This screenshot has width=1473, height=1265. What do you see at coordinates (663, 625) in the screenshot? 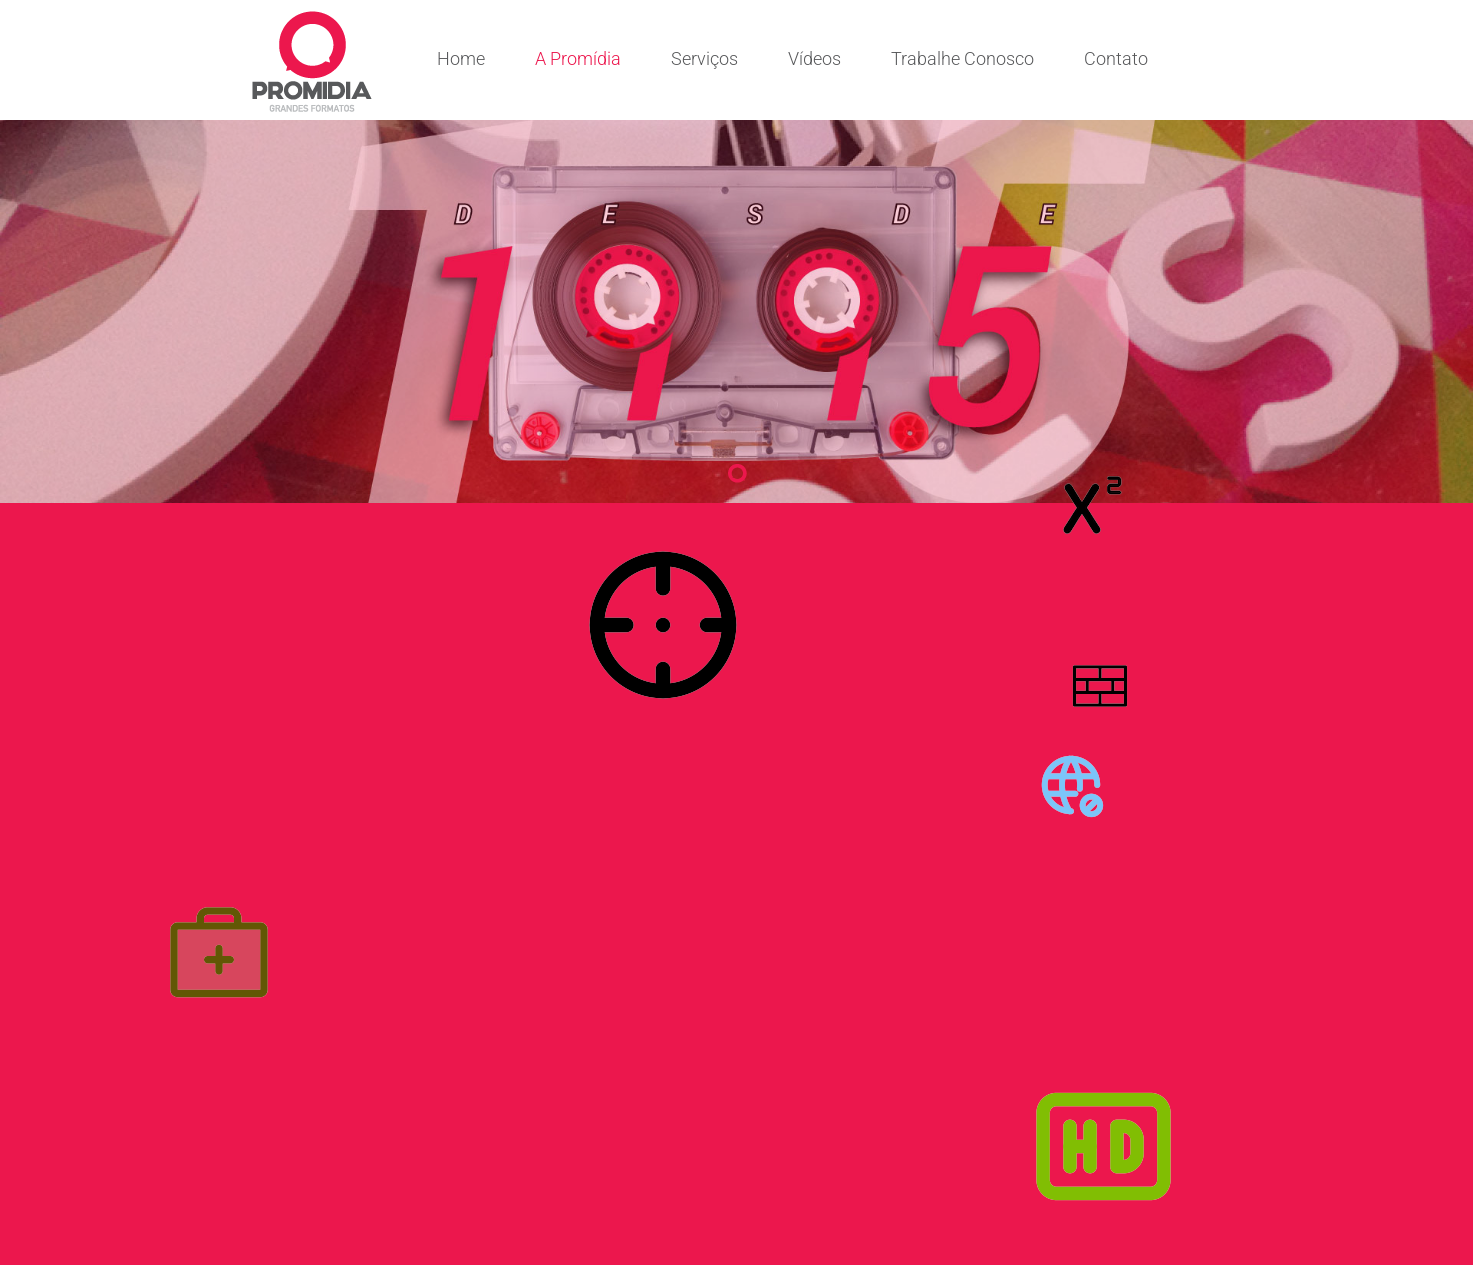
I see `focus or center the camera viewfinder` at bounding box center [663, 625].